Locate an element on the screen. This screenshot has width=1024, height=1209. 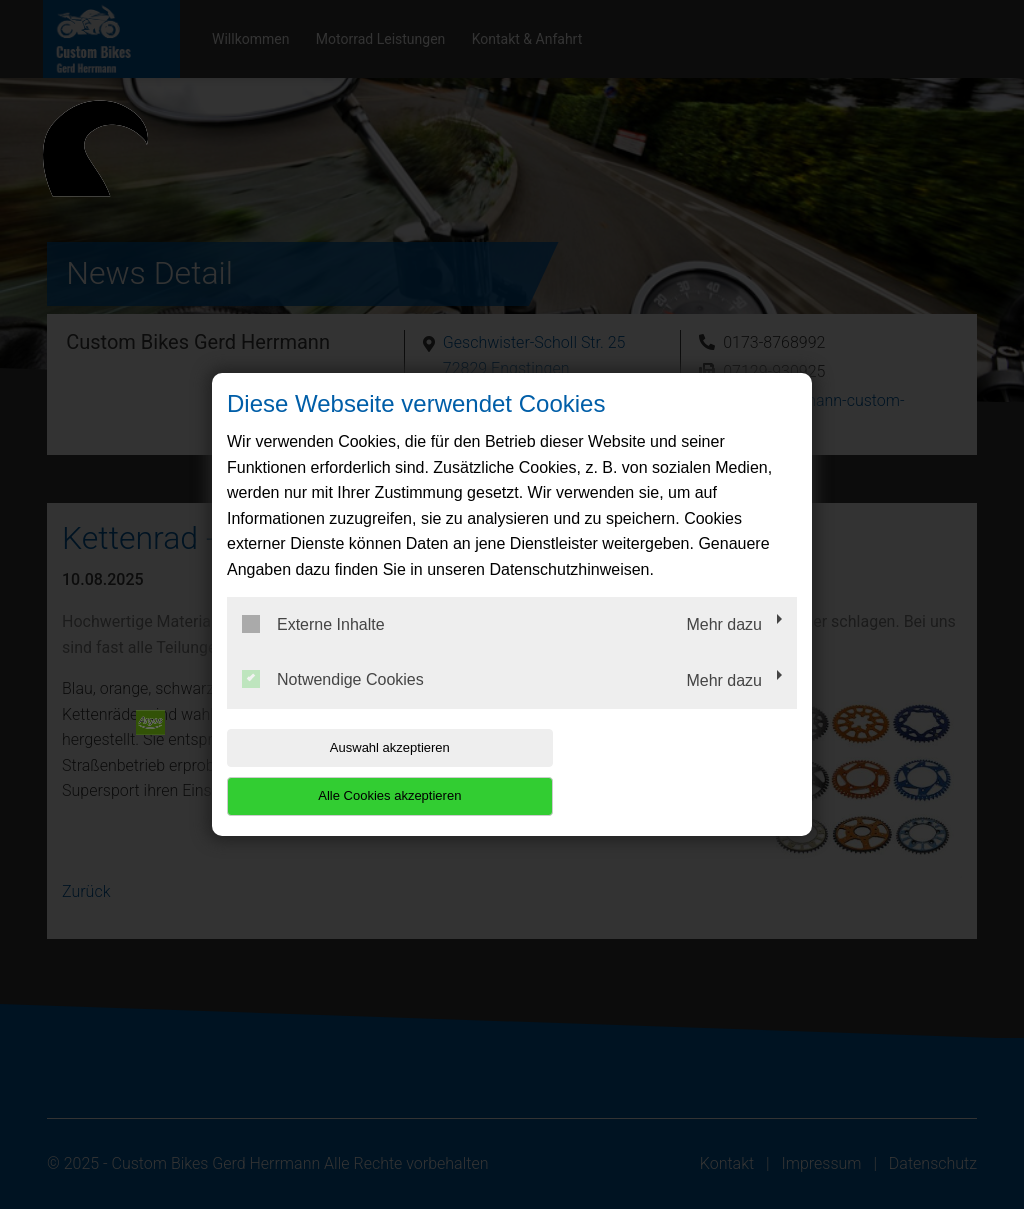
Argos retailer logo is located at coordinates (150, 722).